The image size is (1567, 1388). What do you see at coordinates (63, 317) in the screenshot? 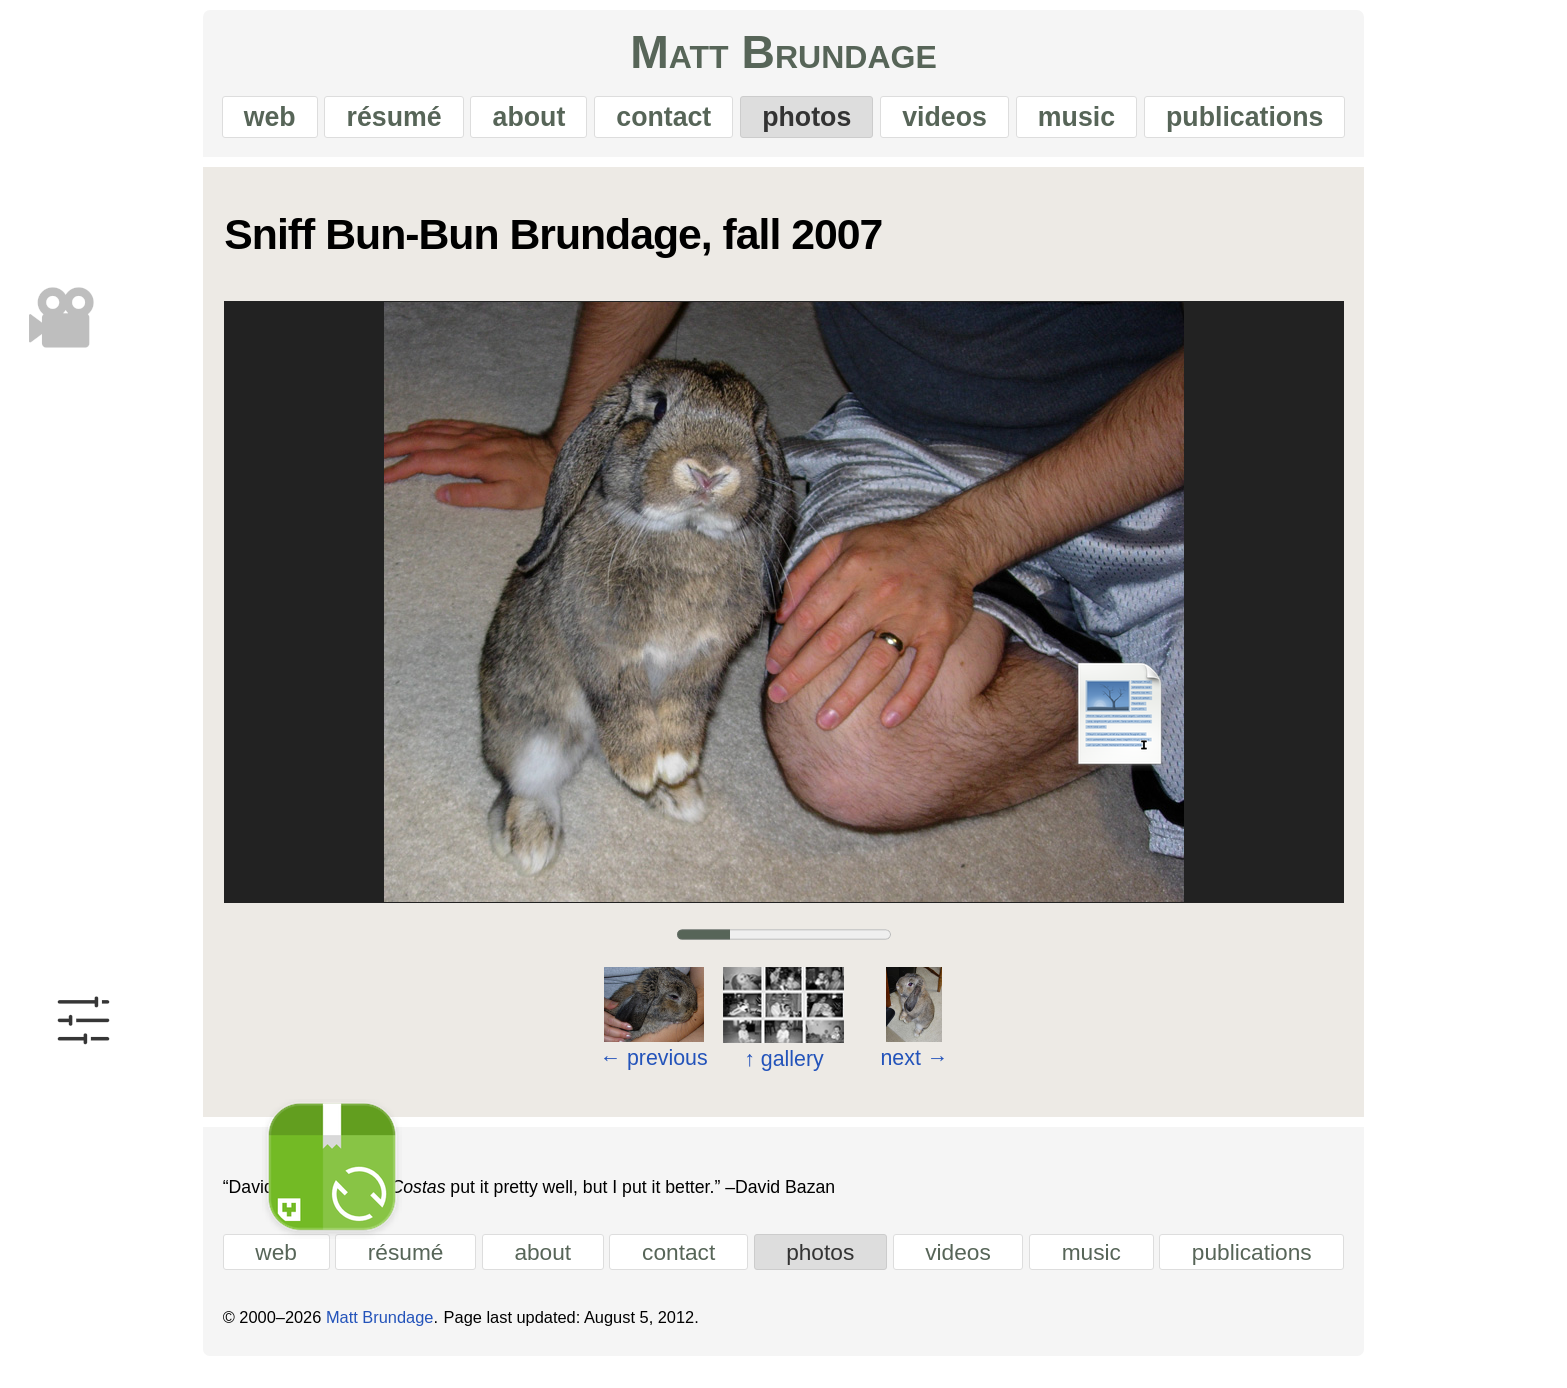
I see `access video camera or recording features` at bounding box center [63, 317].